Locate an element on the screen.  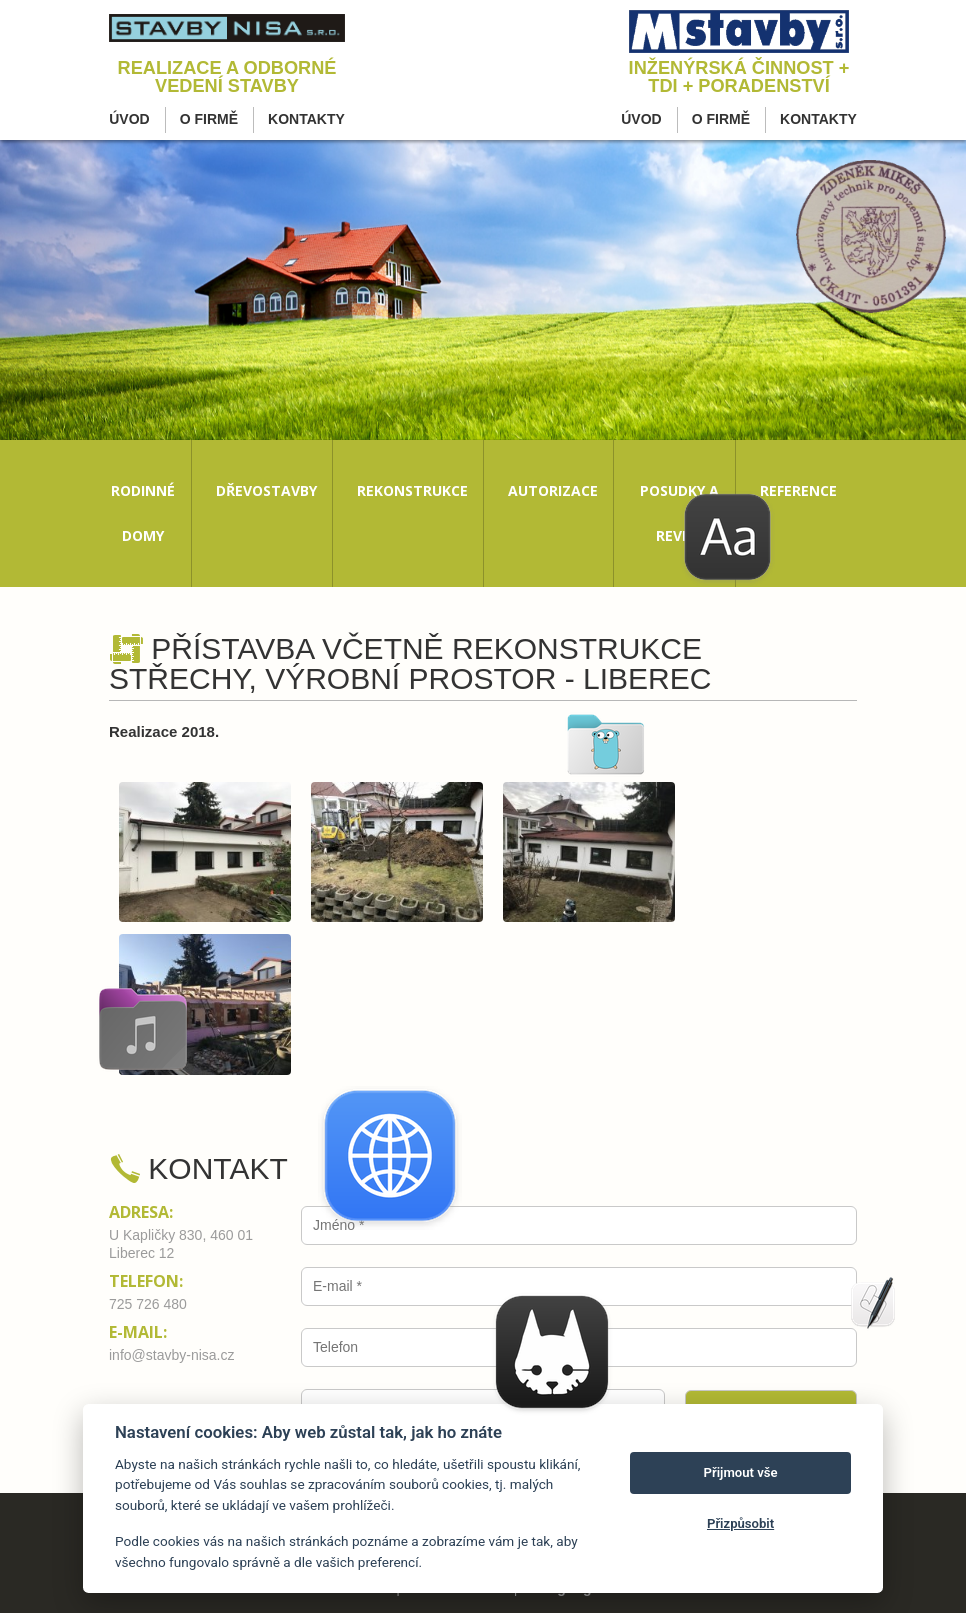
open script editor to write or edit automation scripts is located at coordinates (873, 1304).